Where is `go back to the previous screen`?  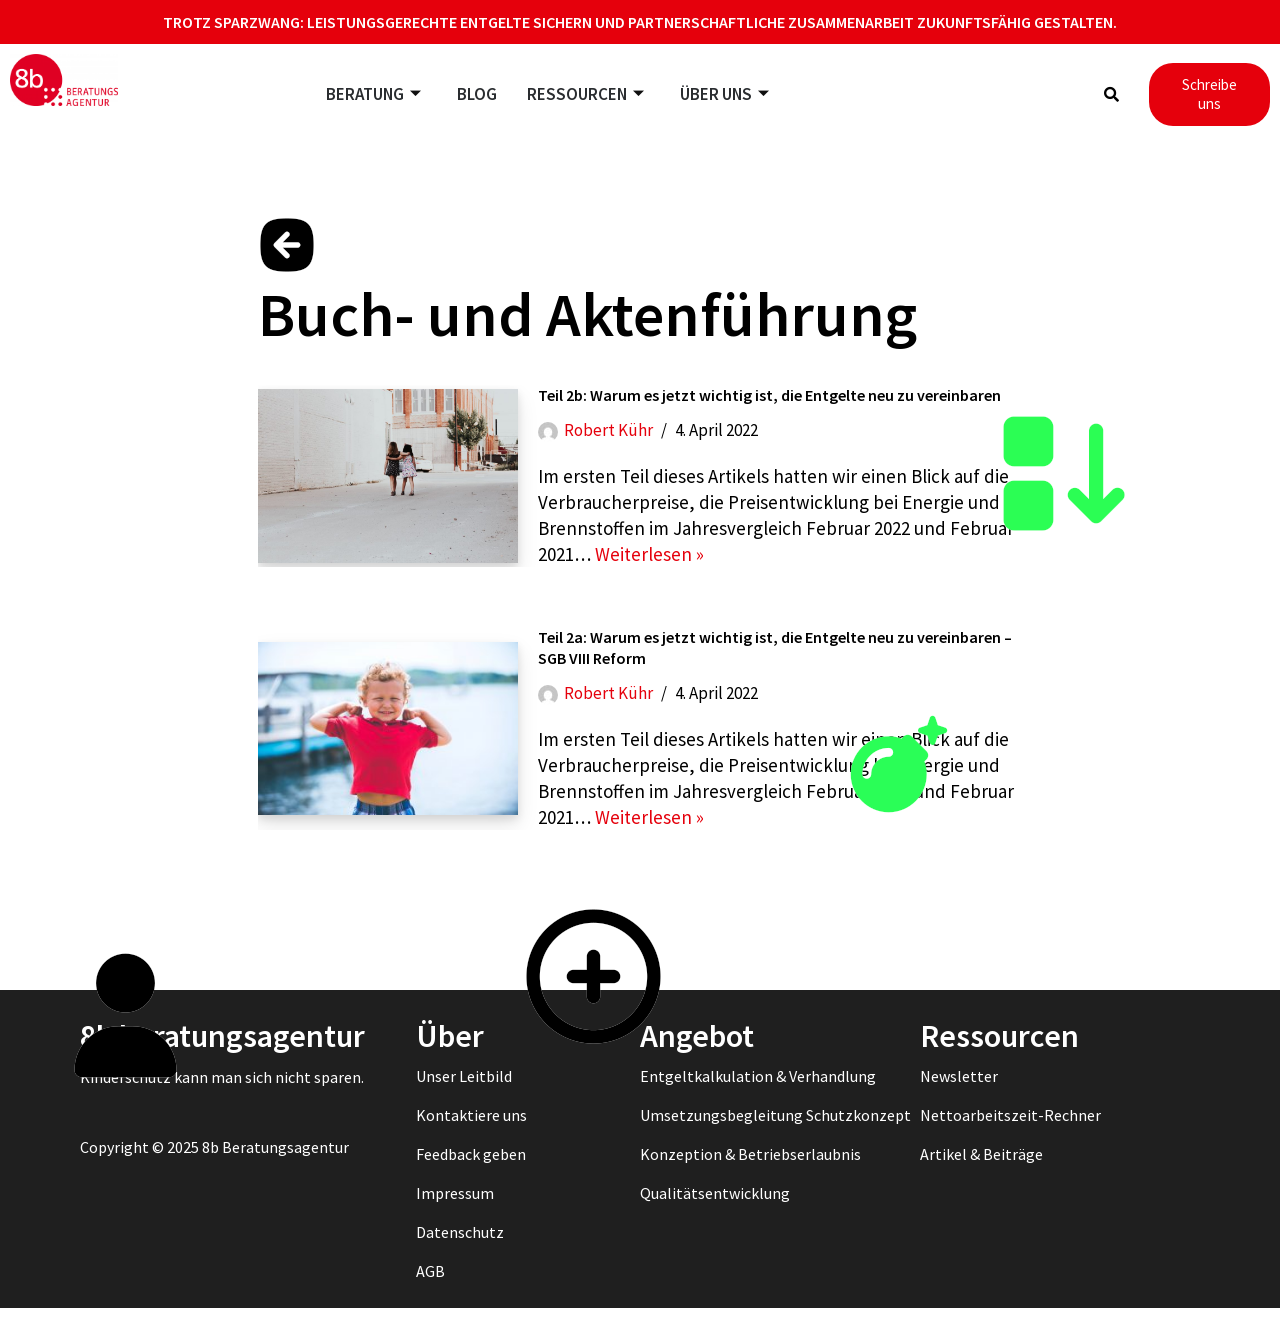 go back to the previous screen is located at coordinates (287, 245).